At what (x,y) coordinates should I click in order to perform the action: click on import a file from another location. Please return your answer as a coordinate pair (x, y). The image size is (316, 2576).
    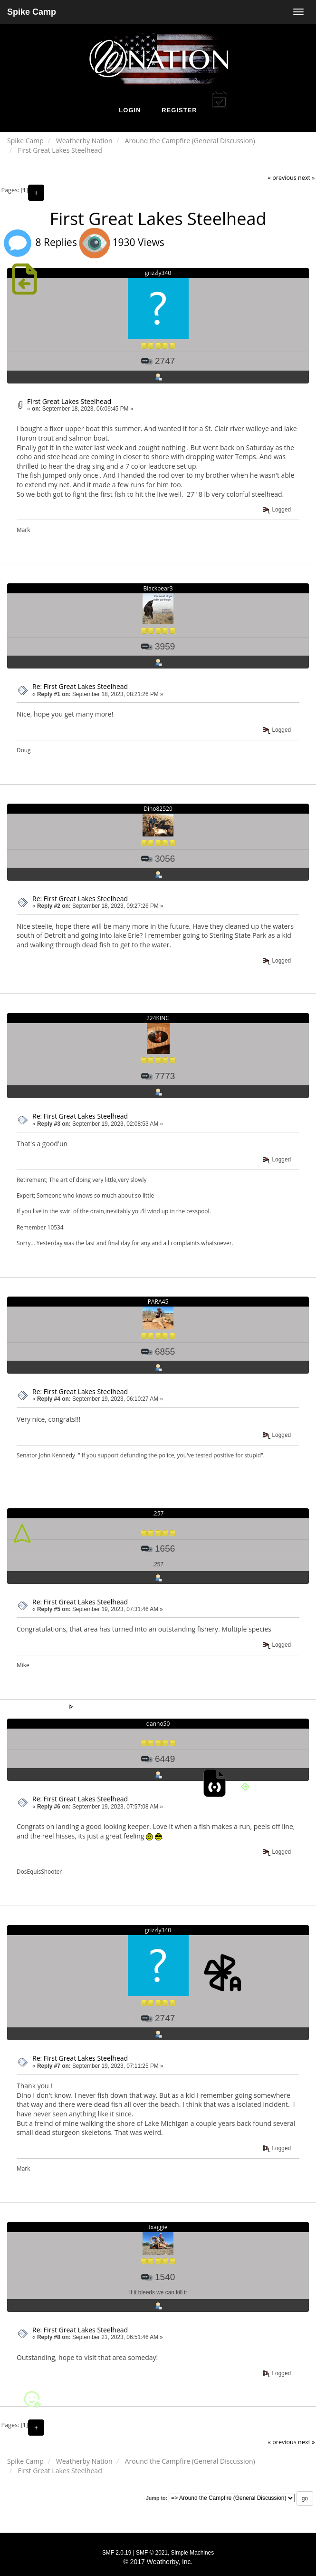
    Looking at the image, I should click on (24, 279).